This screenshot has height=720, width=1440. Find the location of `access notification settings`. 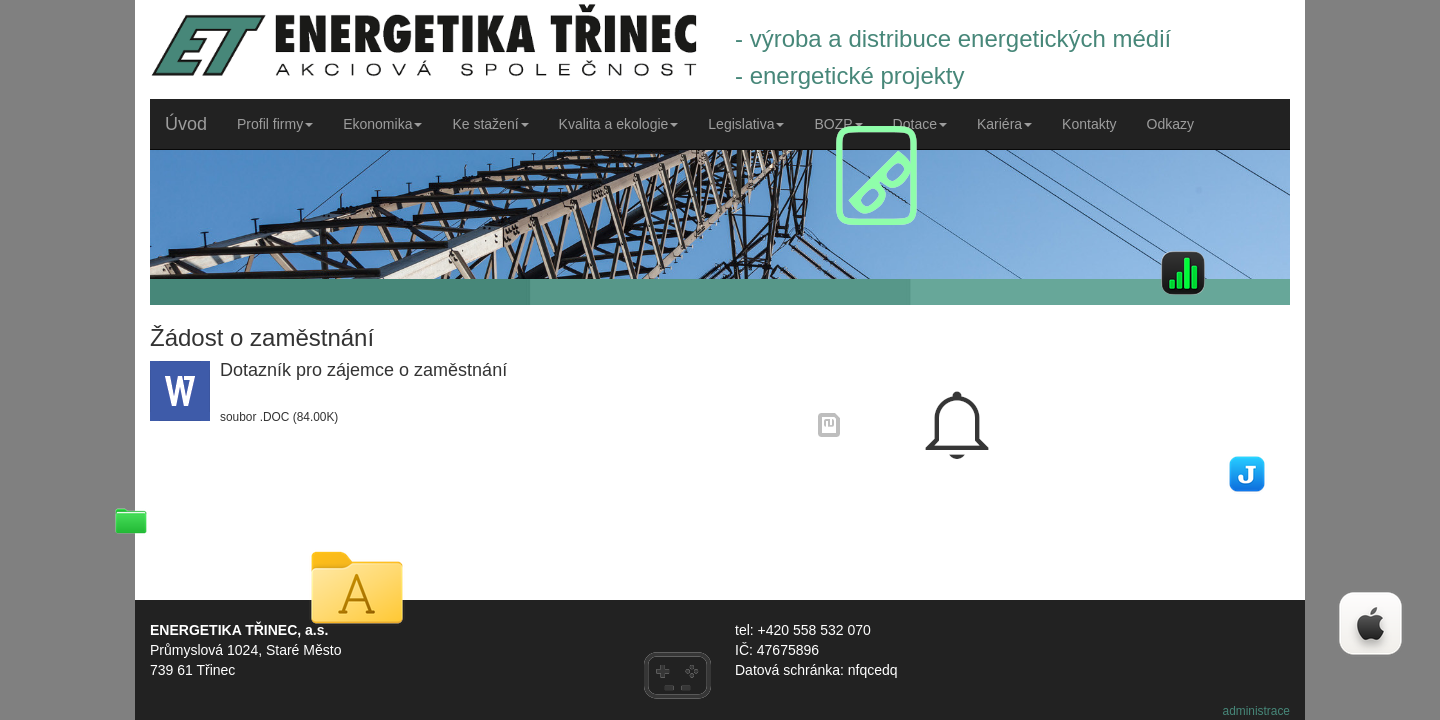

access notification settings is located at coordinates (957, 423).